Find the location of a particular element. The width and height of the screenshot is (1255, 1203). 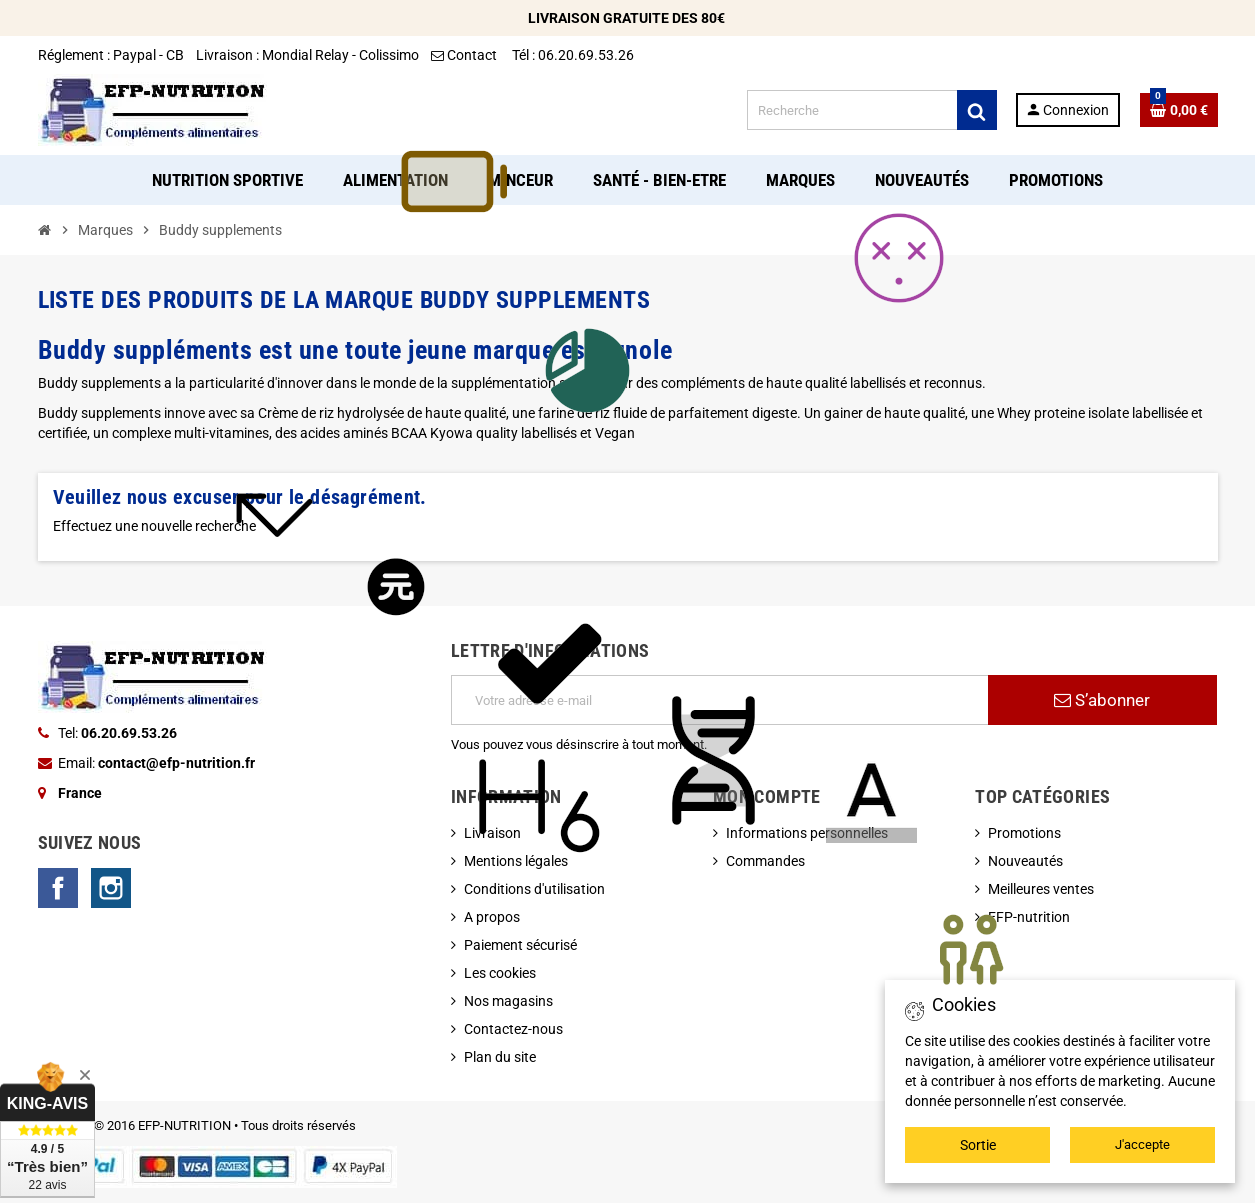

indicates battery is empty or depleted is located at coordinates (452, 181).